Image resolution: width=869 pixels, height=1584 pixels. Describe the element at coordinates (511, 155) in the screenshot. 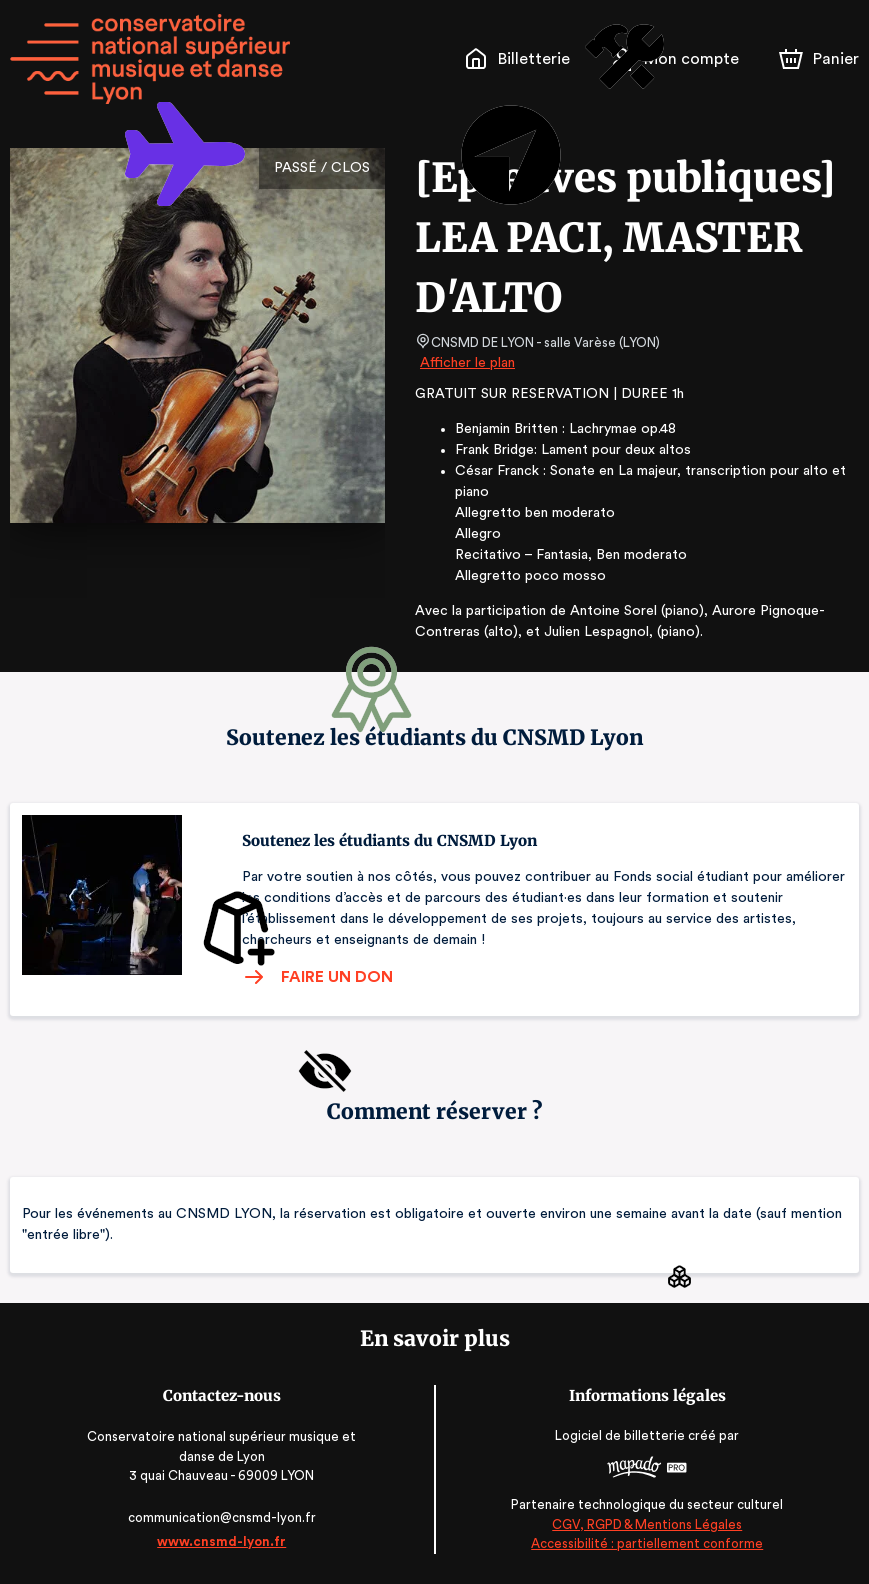

I see `navigate to current location` at that location.